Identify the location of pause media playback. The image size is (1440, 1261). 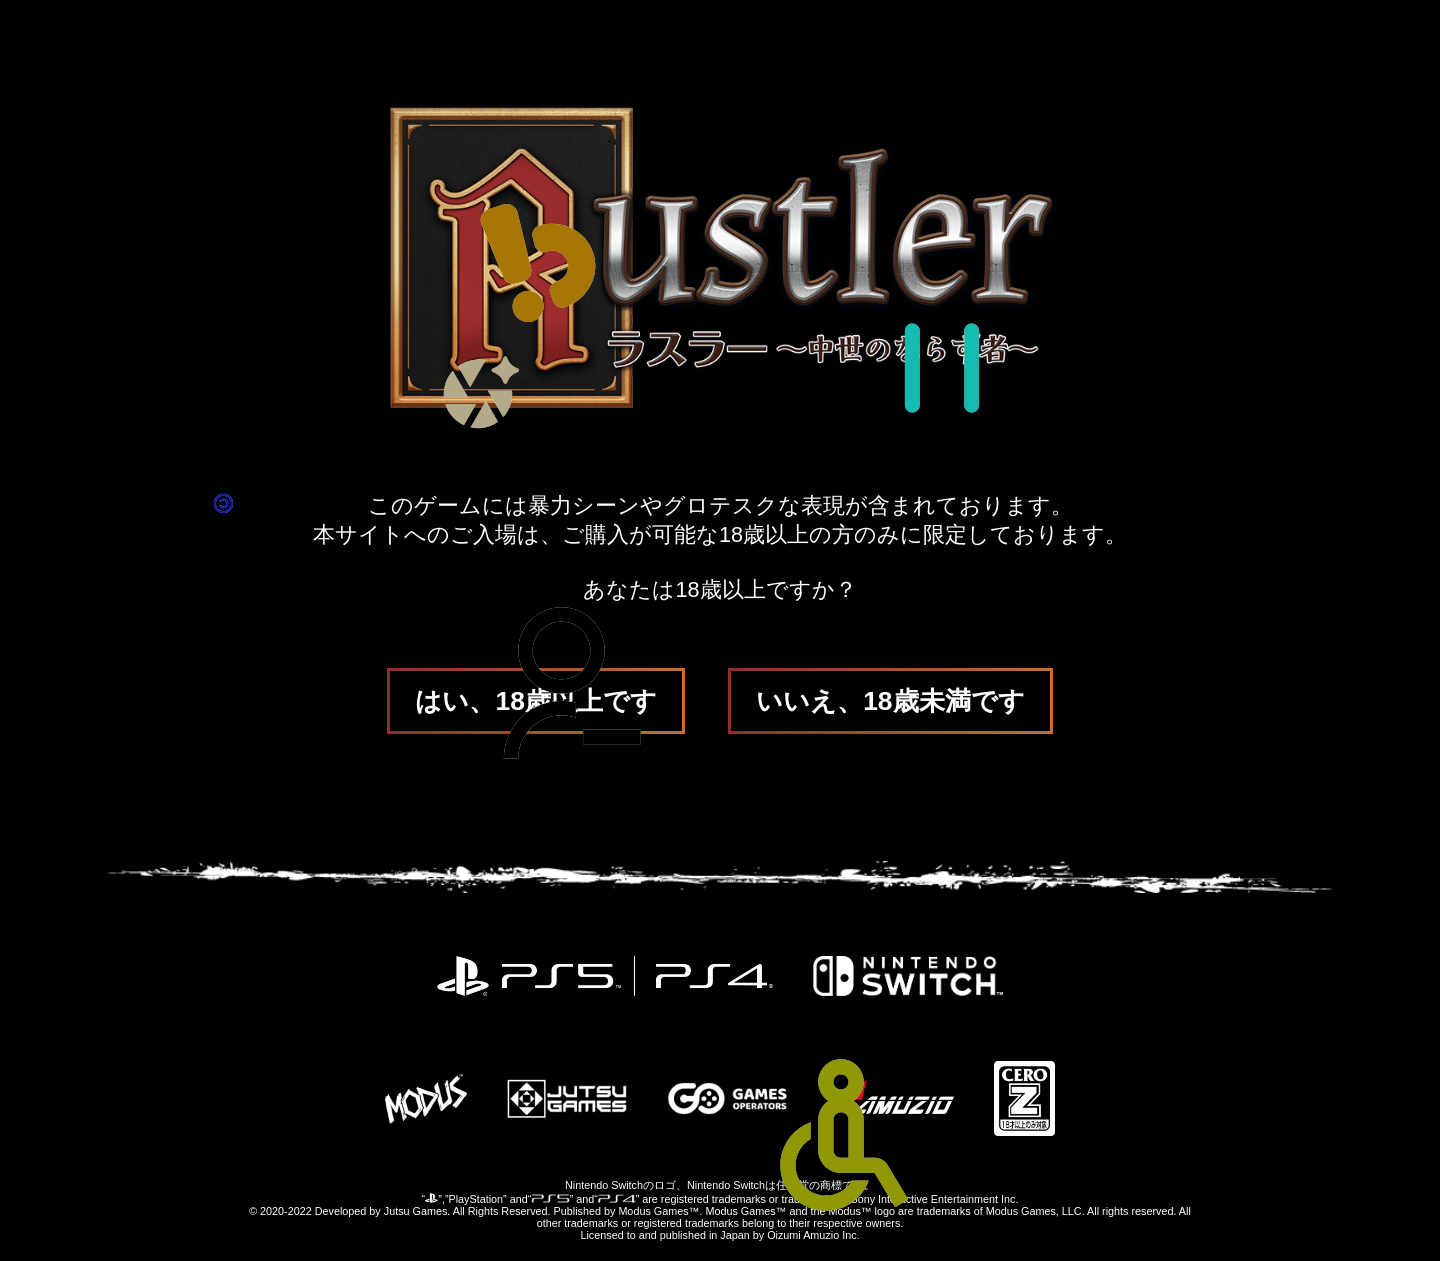
(942, 368).